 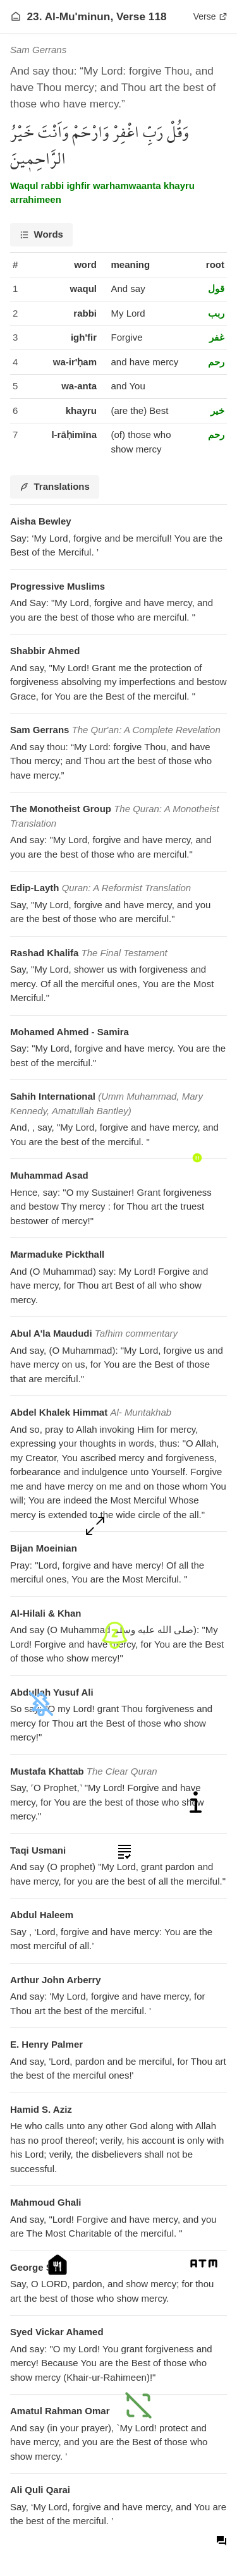 I want to click on snooze notifications temporarily, so click(x=114, y=1635).